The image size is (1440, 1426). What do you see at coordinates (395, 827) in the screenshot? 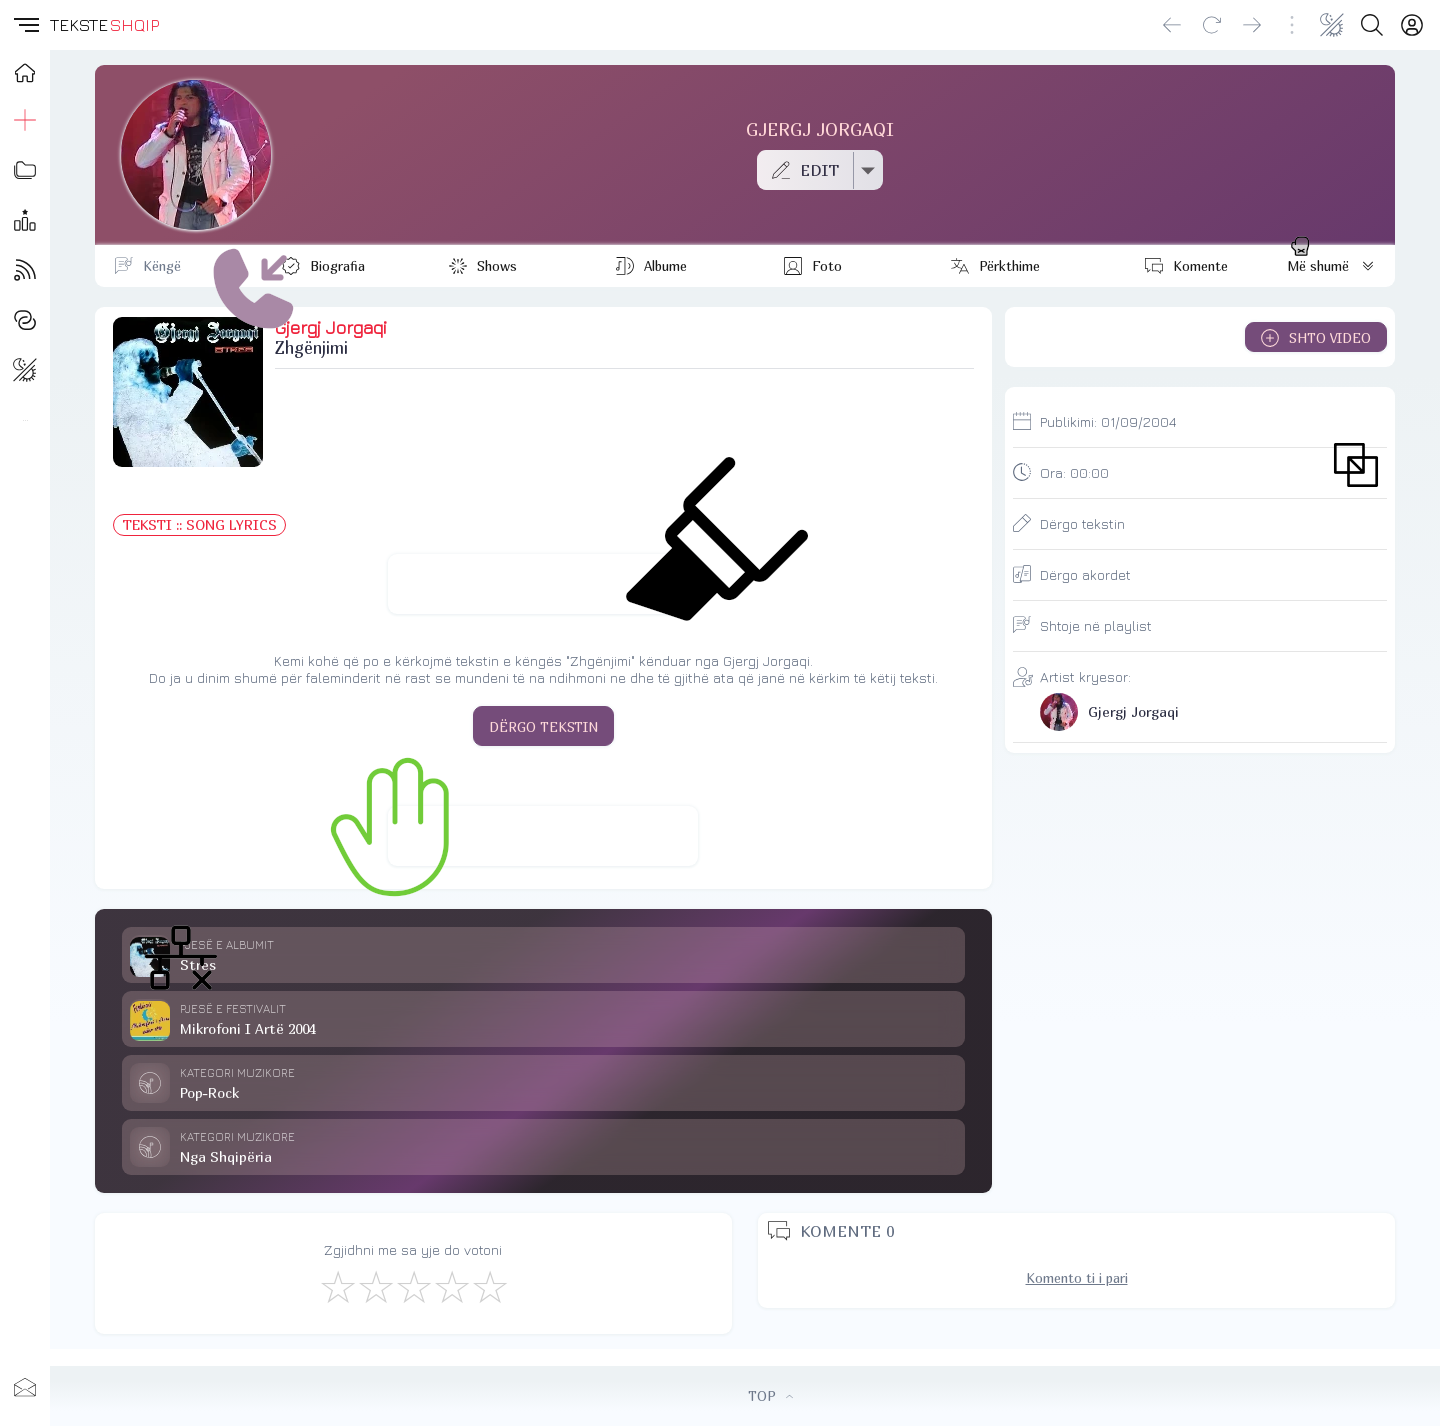
I see `stop or pause an action` at bounding box center [395, 827].